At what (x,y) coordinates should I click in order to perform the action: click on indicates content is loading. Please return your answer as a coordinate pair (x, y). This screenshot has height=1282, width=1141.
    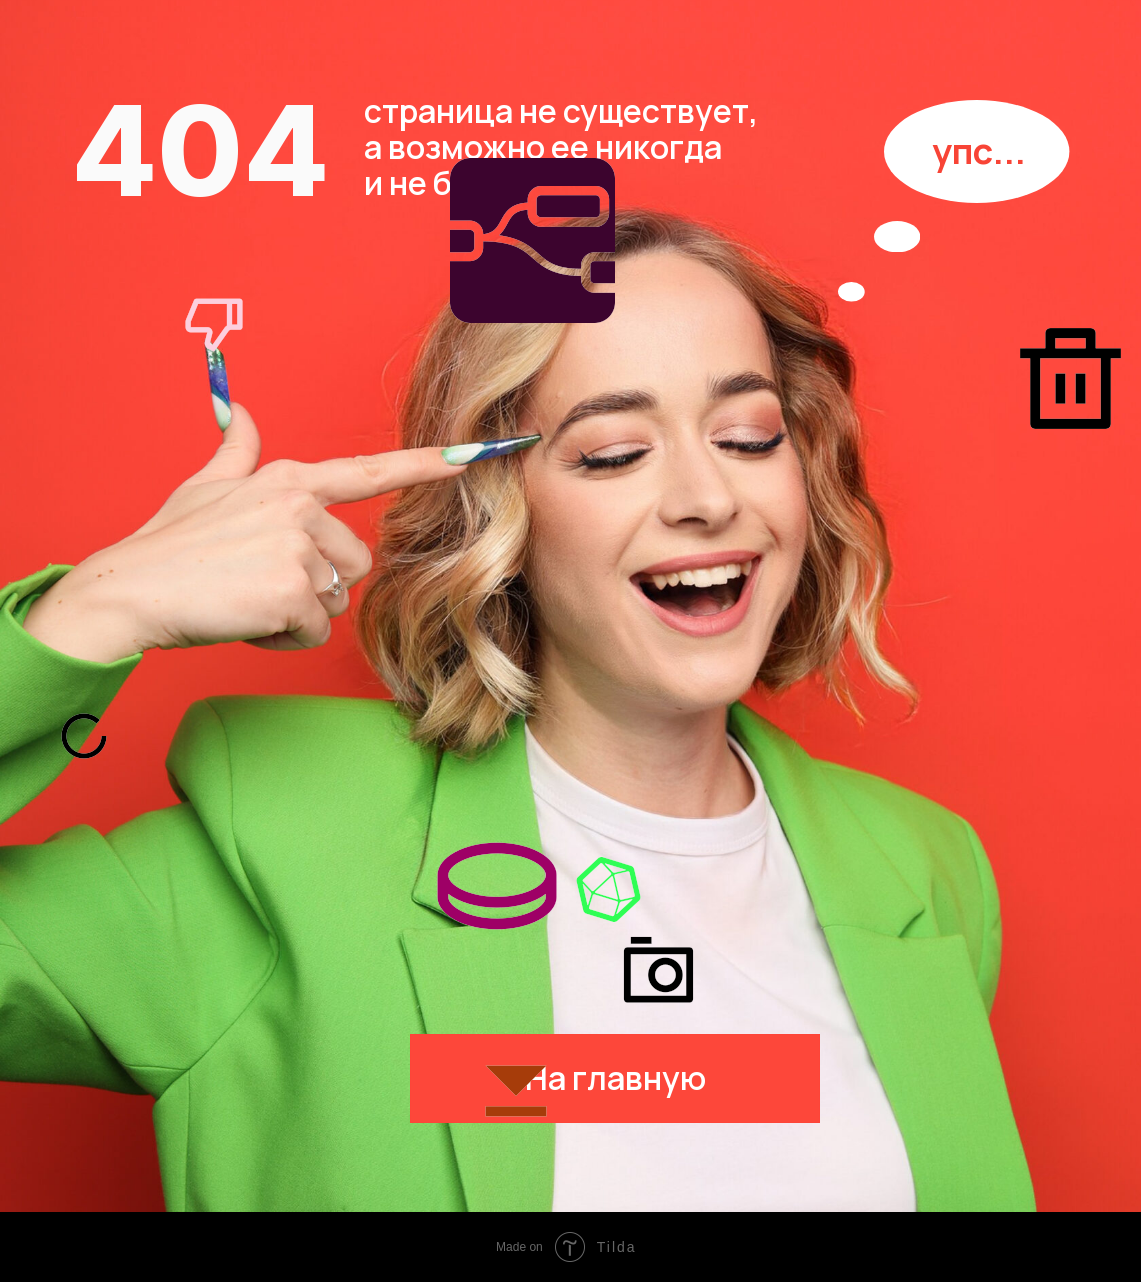
    Looking at the image, I should click on (84, 736).